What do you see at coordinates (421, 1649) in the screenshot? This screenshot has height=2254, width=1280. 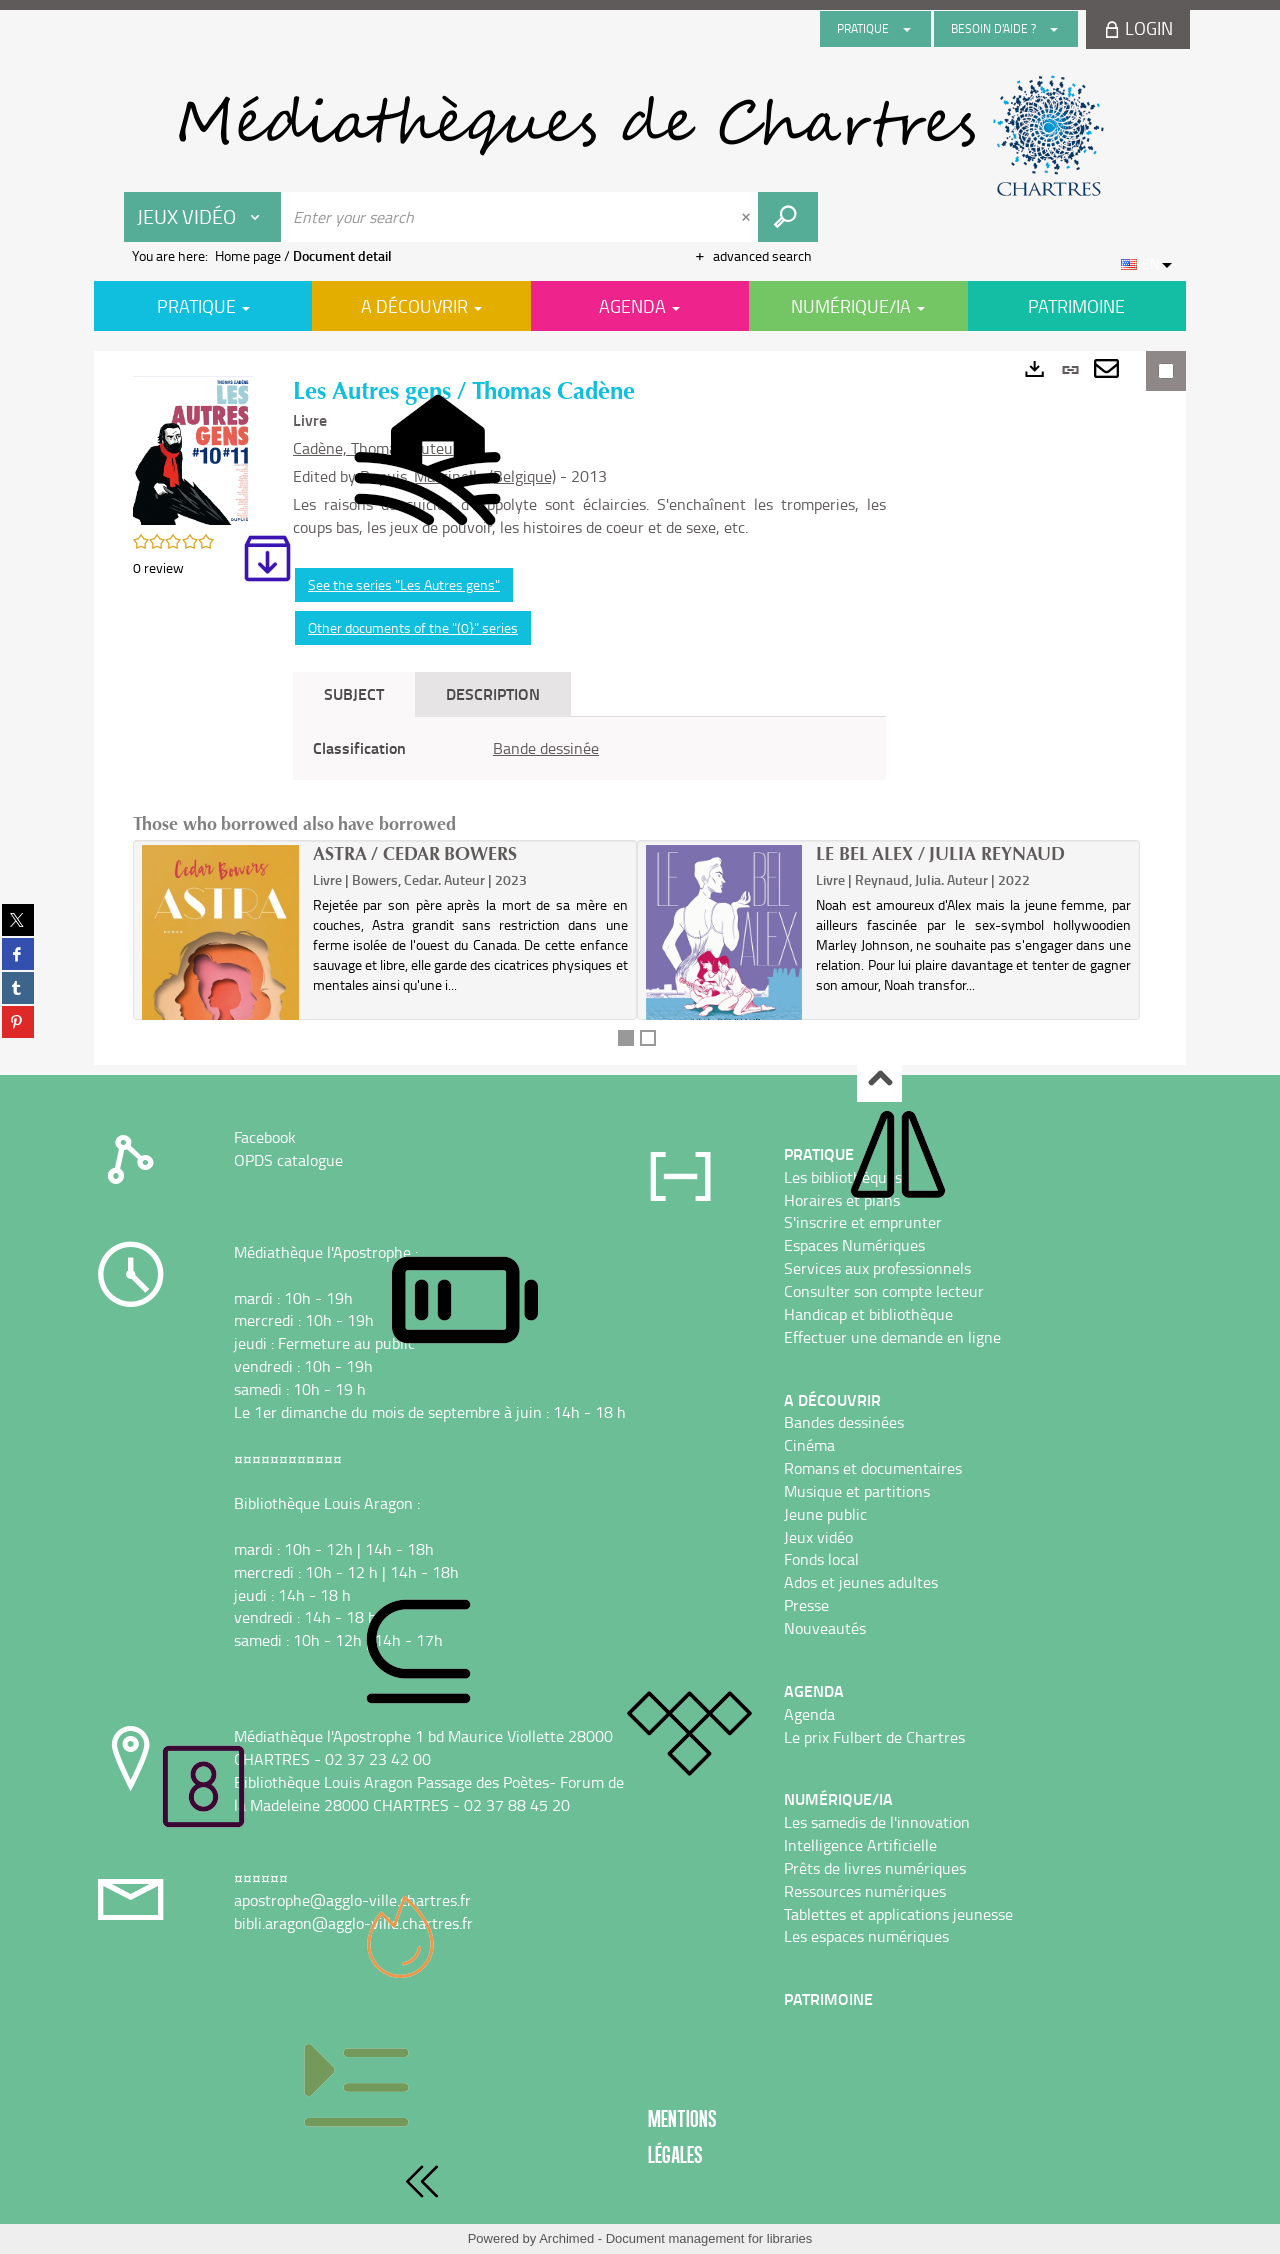 I see `indicates a subset relationship in mathematical notation` at bounding box center [421, 1649].